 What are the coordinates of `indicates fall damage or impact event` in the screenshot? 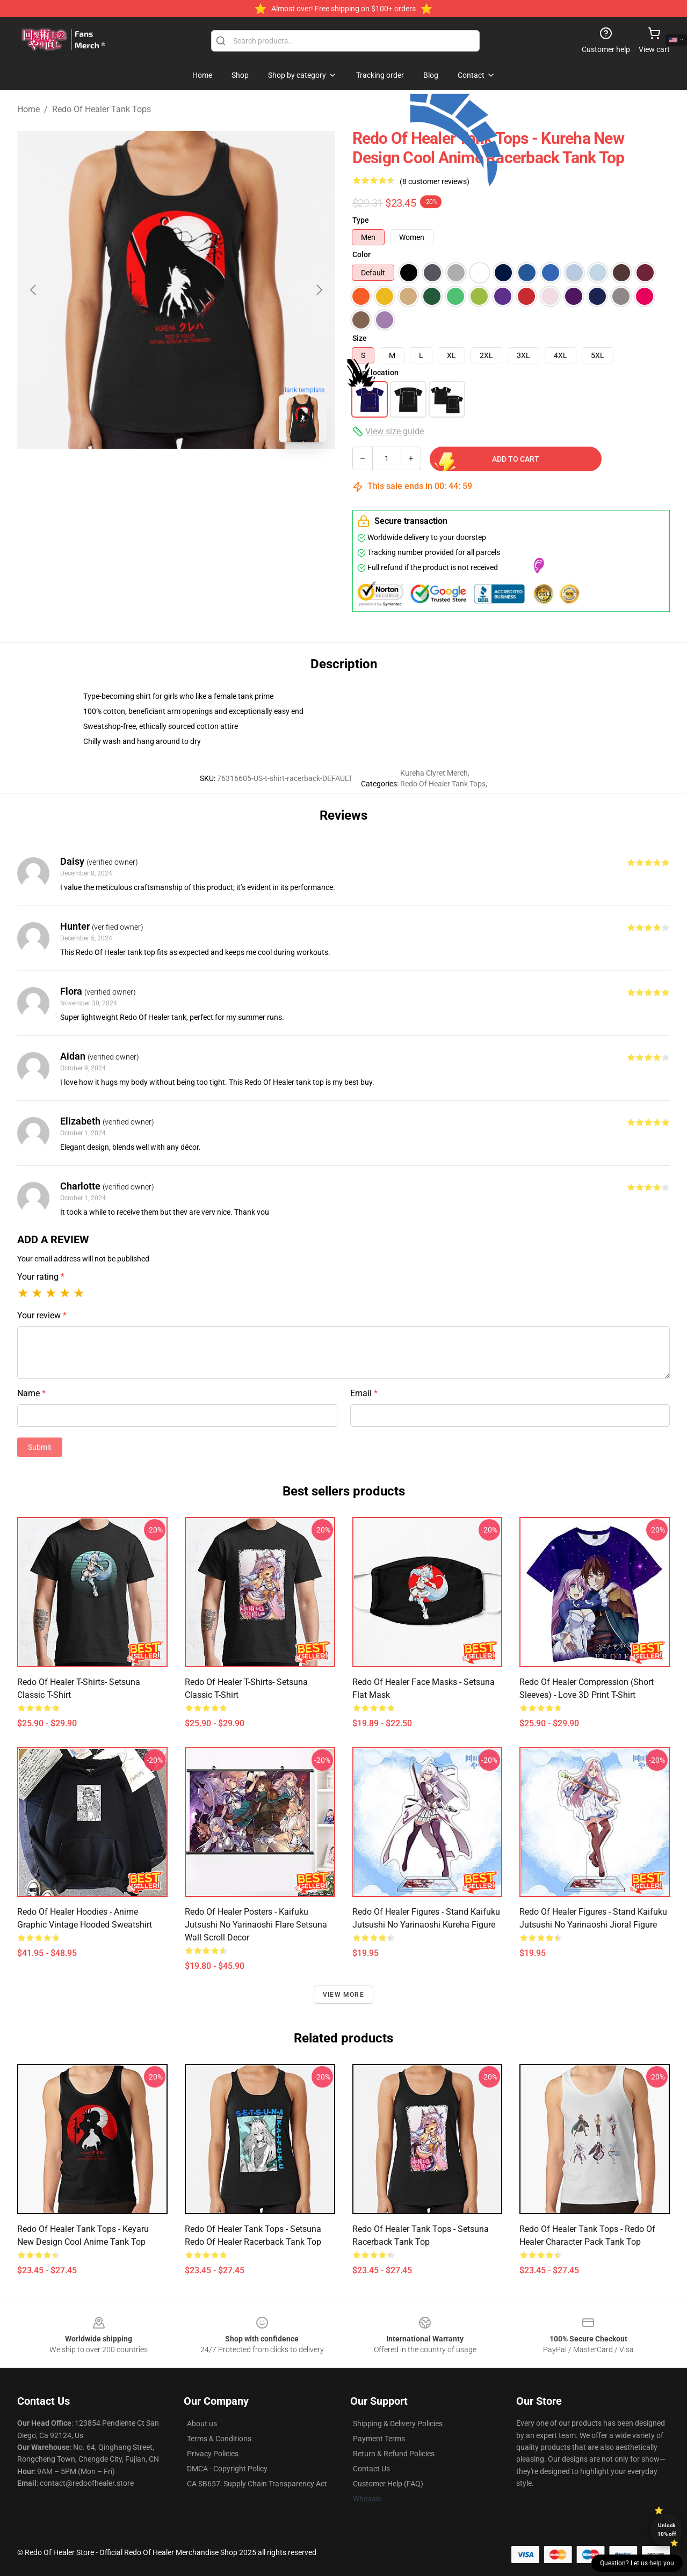 It's located at (361, 373).